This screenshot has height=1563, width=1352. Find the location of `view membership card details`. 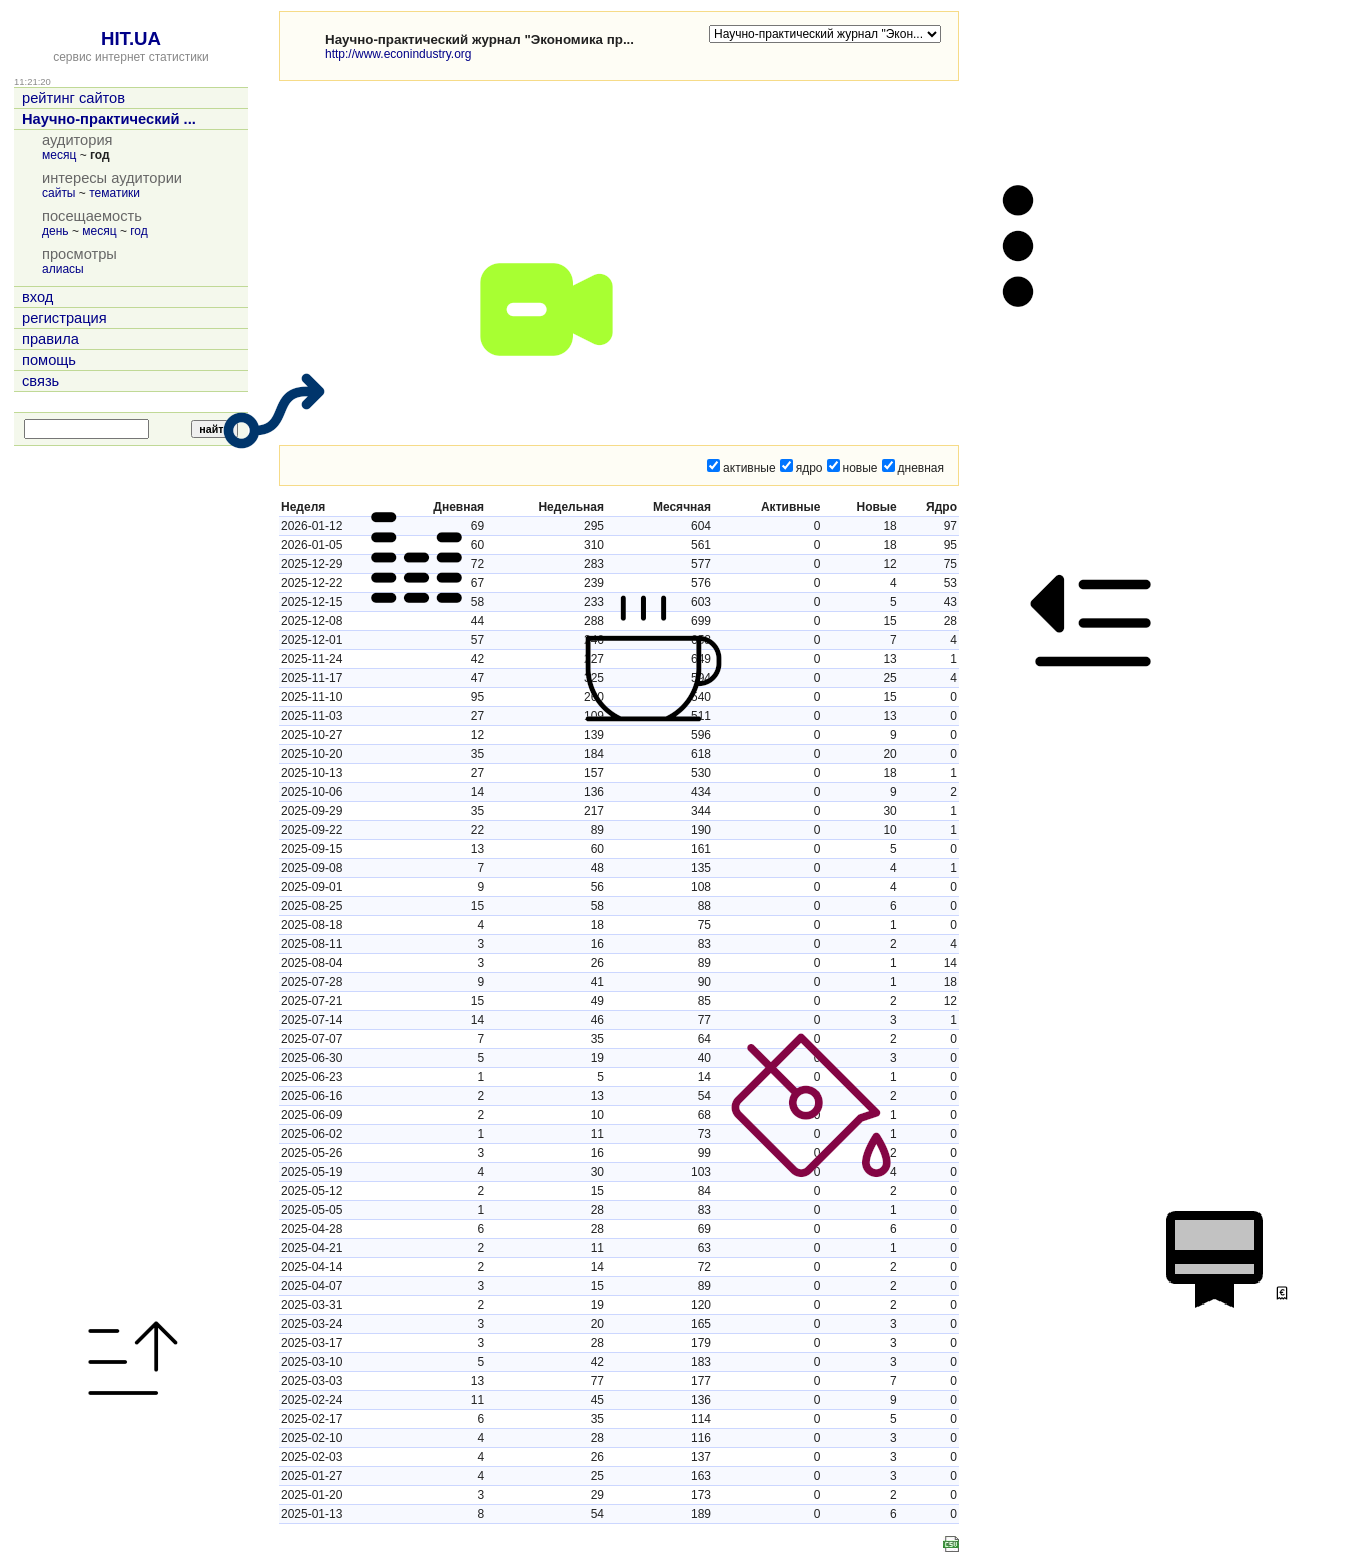

view membership card details is located at coordinates (1214, 1259).